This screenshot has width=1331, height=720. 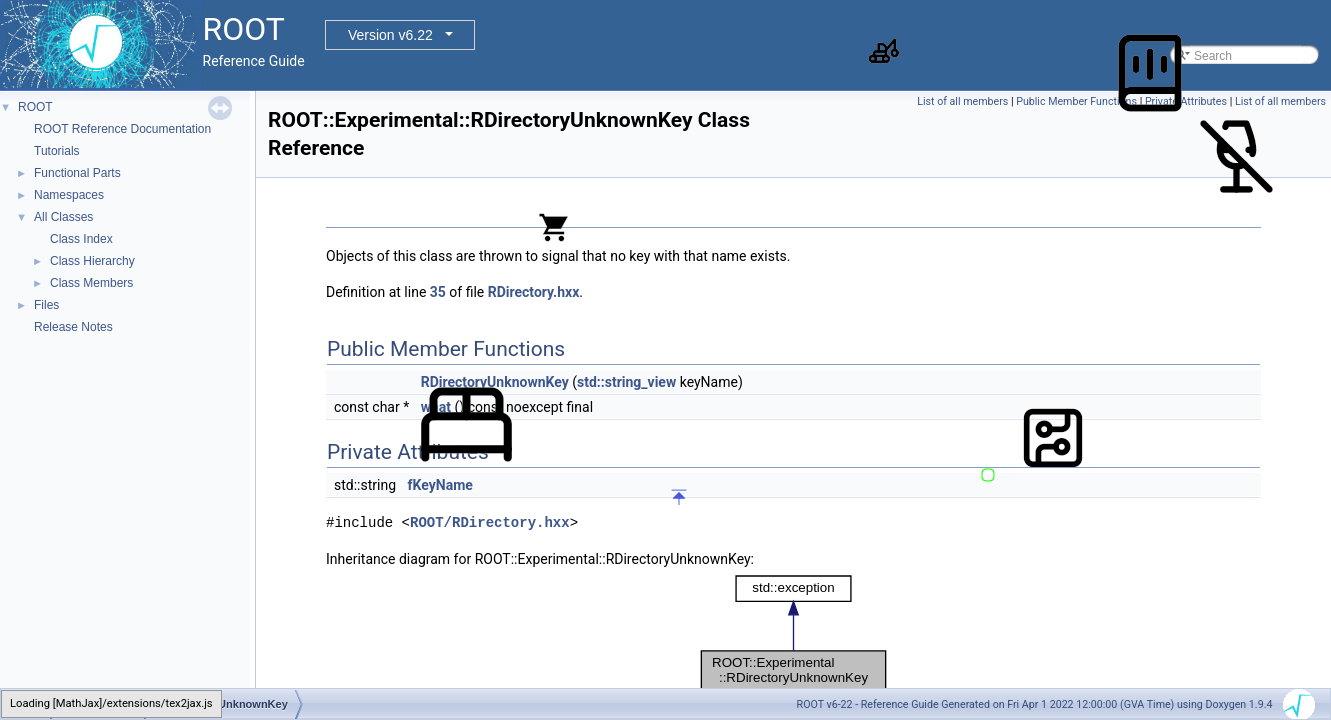 What do you see at coordinates (1236, 156) in the screenshot?
I see `indicates alcohol-free or no alcoholic beverages` at bounding box center [1236, 156].